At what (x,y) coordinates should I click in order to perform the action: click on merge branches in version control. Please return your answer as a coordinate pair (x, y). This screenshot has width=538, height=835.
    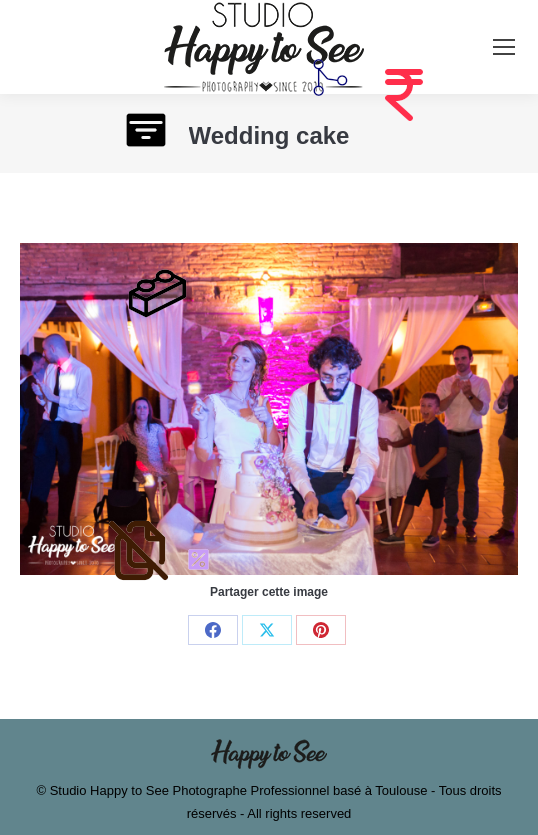
    Looking at the image, I should click on (327, 77).